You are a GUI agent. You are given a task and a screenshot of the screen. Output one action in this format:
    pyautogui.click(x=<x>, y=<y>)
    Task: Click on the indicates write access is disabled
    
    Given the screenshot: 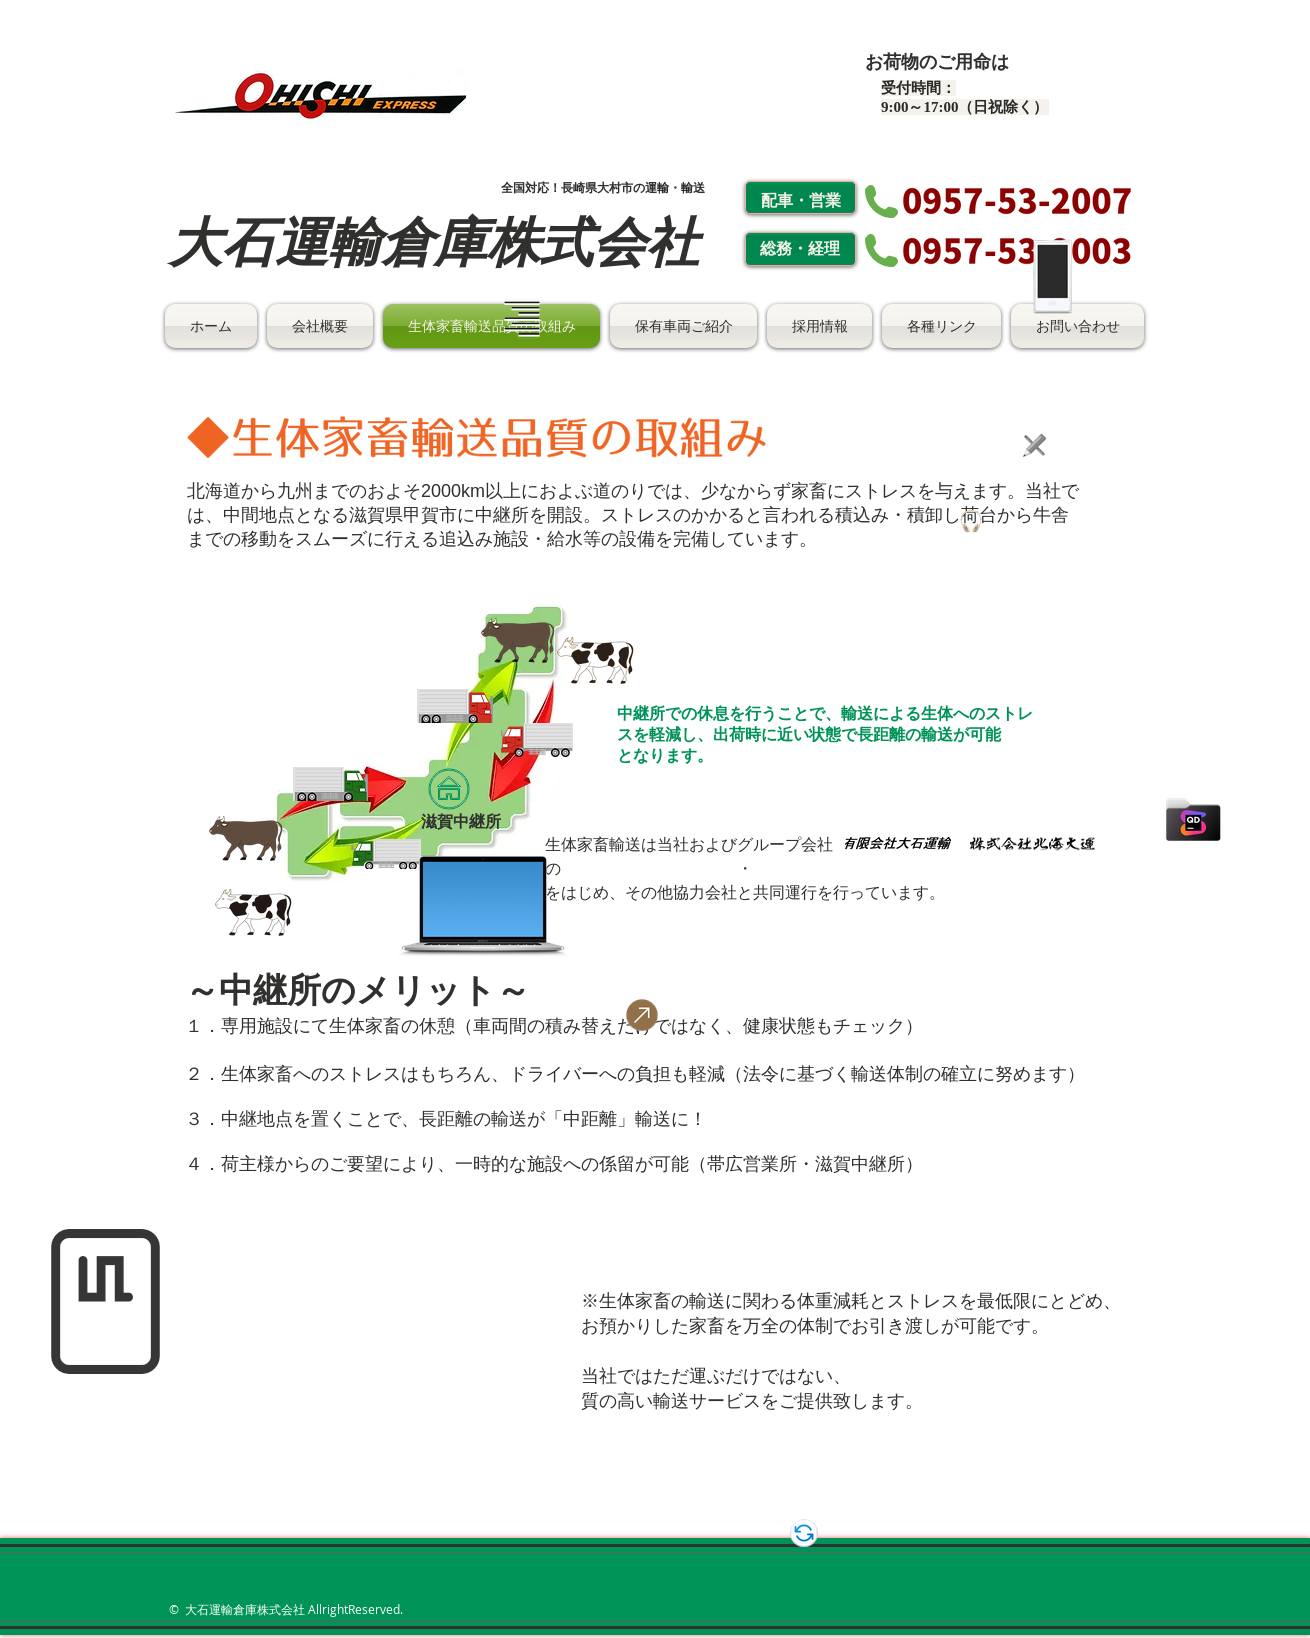 What is the action you would take?
    pyautogui.click(x=1034, y=445)
    